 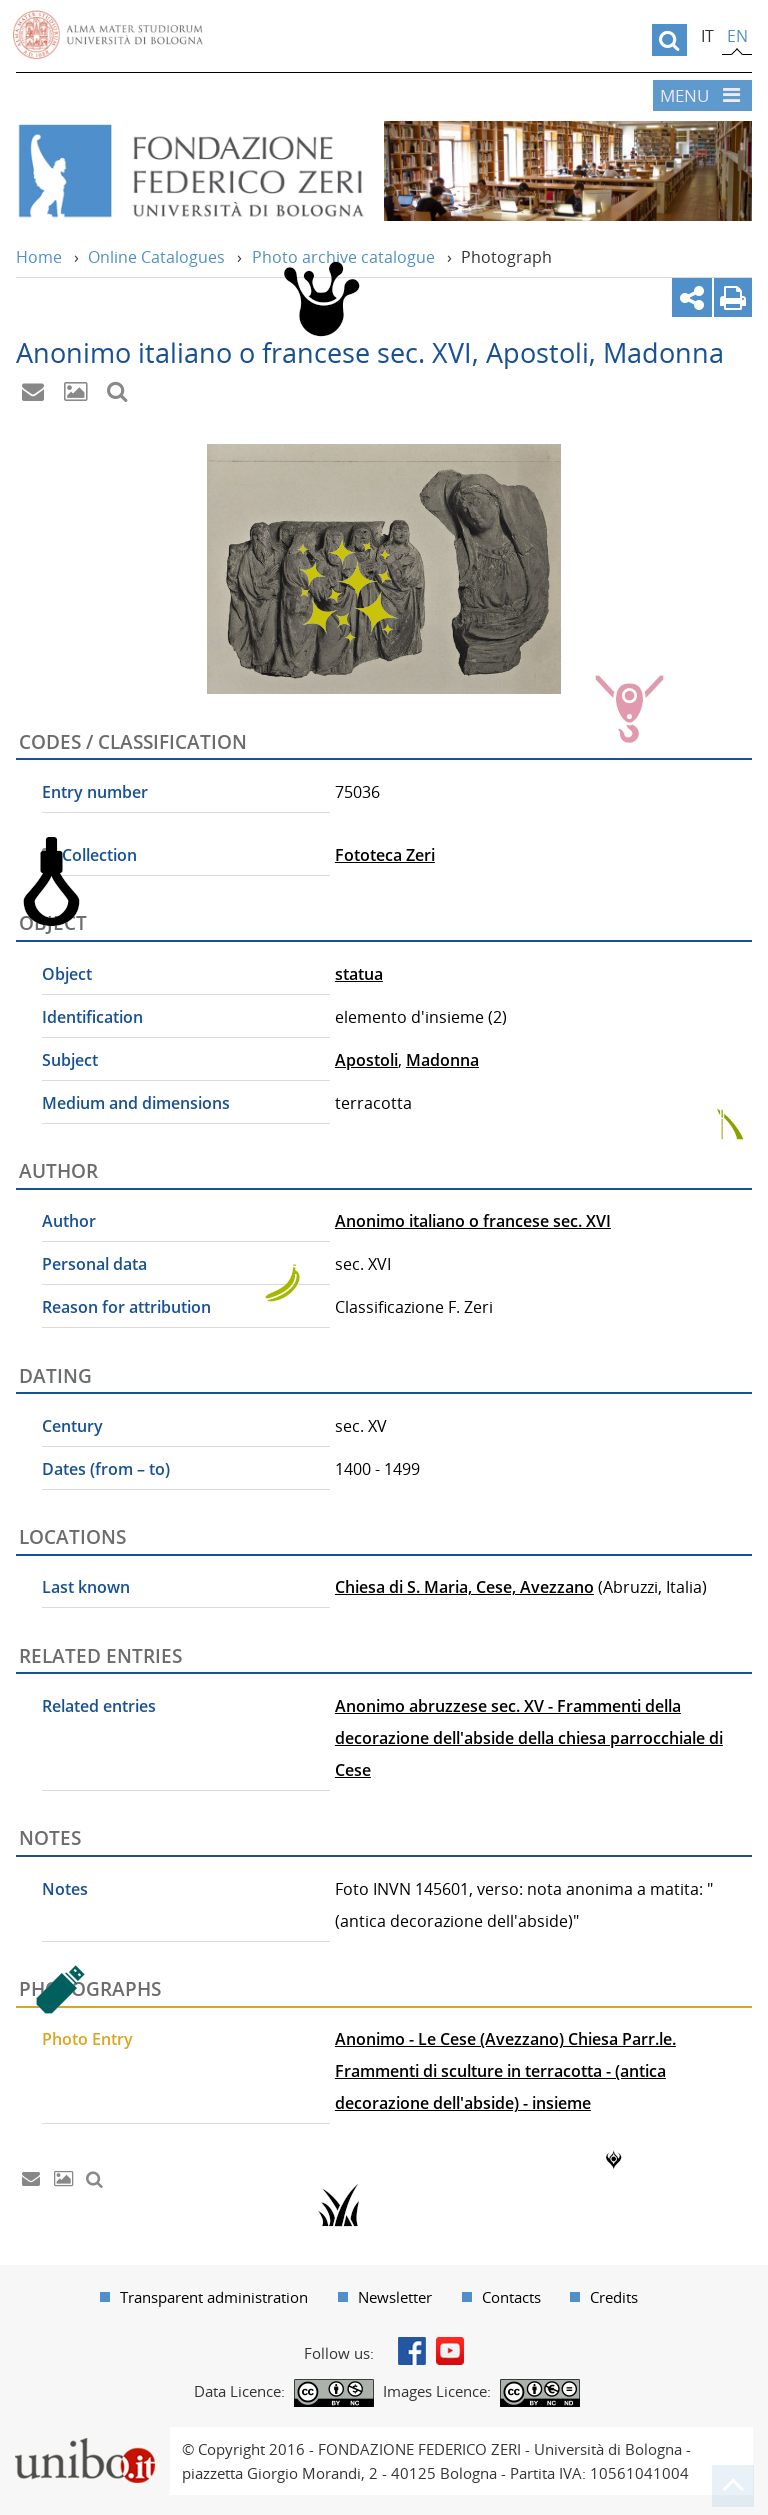 What do you see at coordinates (726, 1123) in the screenshot?
I see `equip or select bow weapon` at bounding box center [726, 1123].